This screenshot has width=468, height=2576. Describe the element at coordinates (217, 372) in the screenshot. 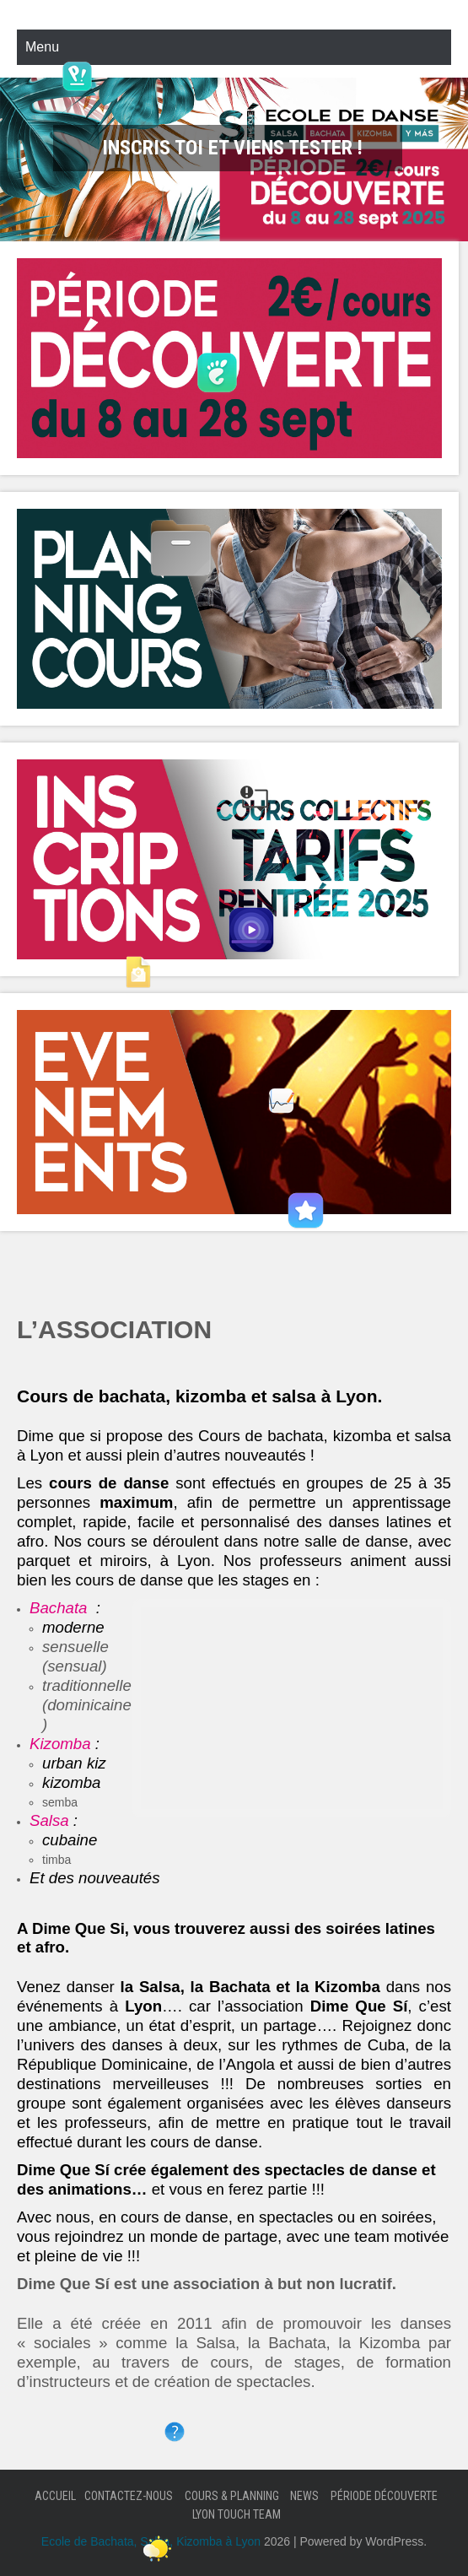

I see `launch gnome desktop environment` at that location.